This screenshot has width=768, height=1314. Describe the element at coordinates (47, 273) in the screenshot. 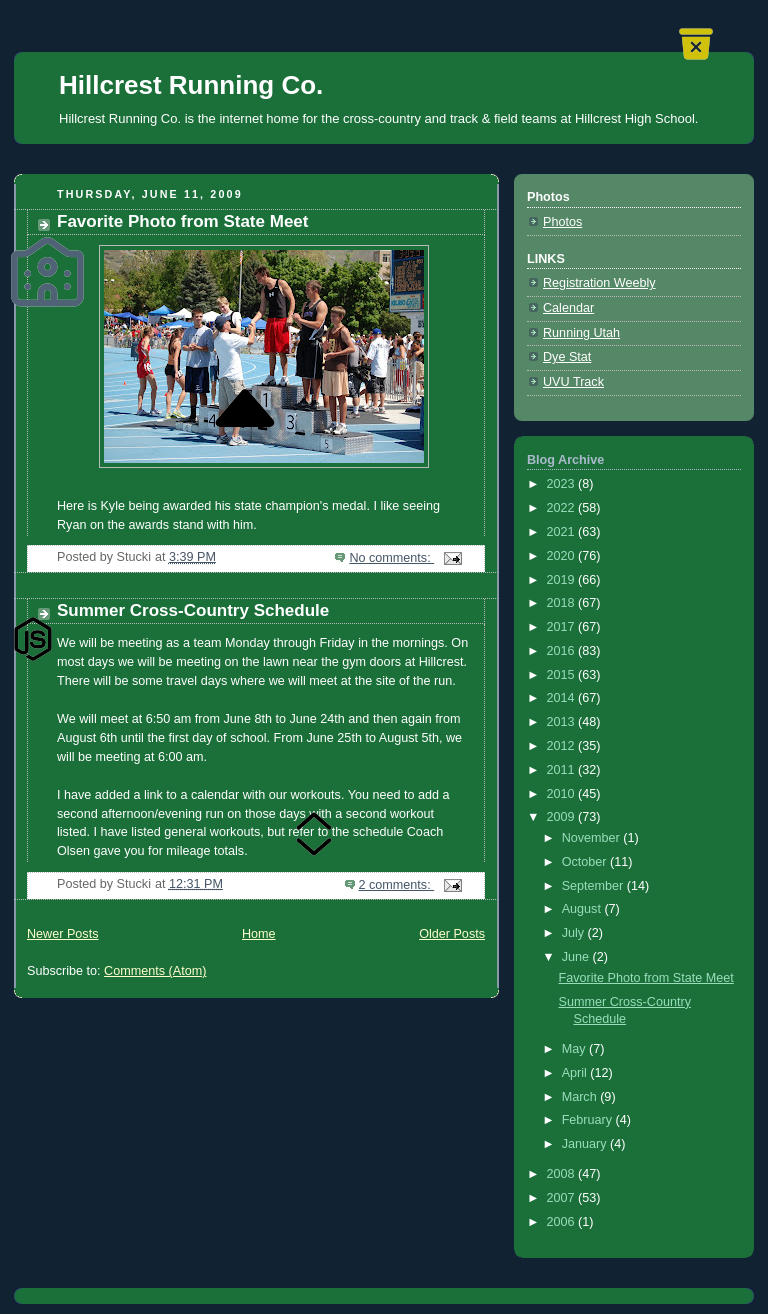

I see `access educational institution or campus information` at that location.